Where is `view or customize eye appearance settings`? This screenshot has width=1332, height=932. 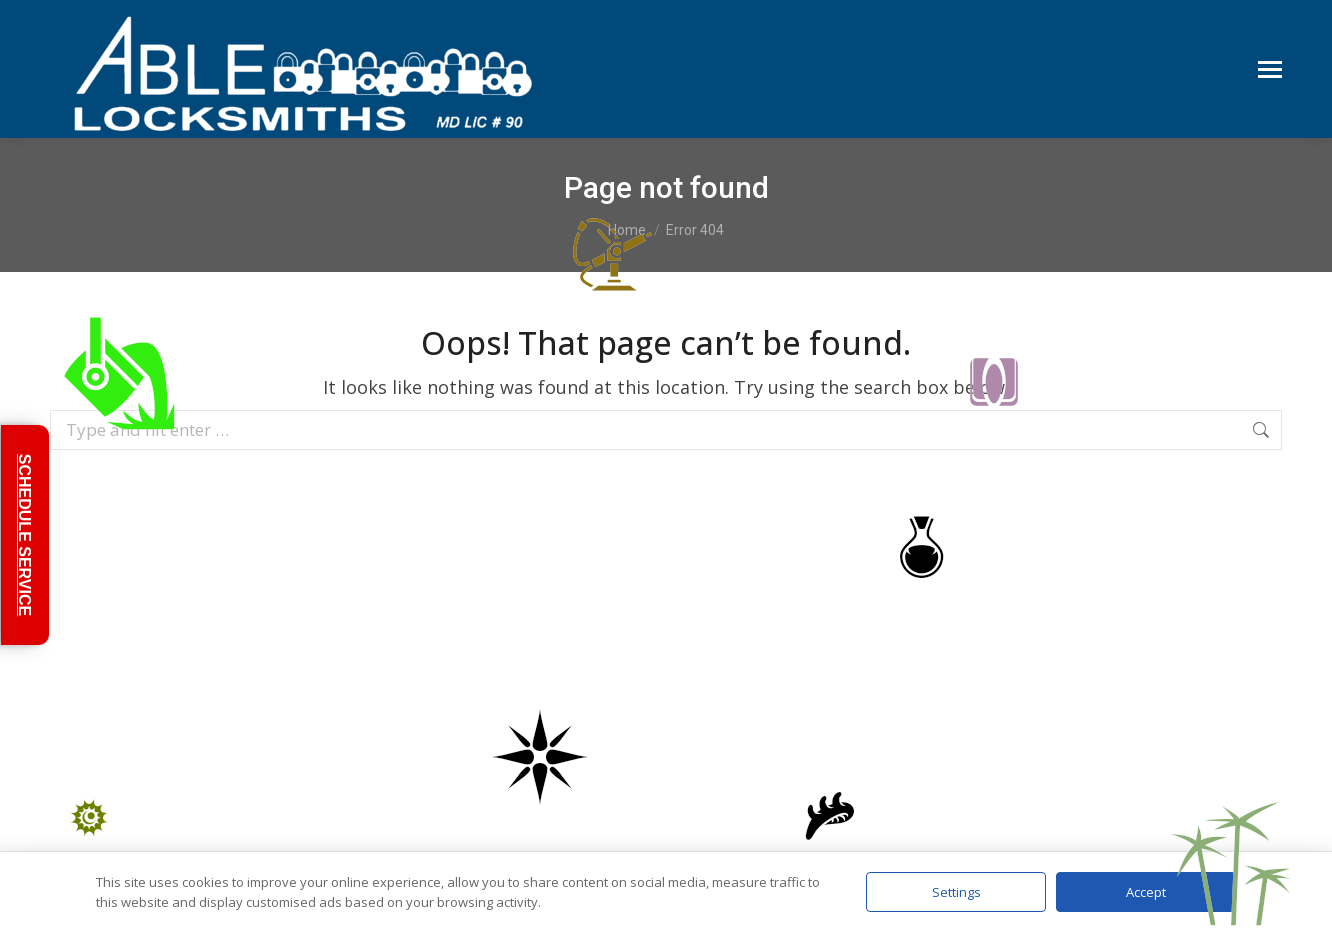
view or customize eye appearance settings is located at coordinates (89, 818).